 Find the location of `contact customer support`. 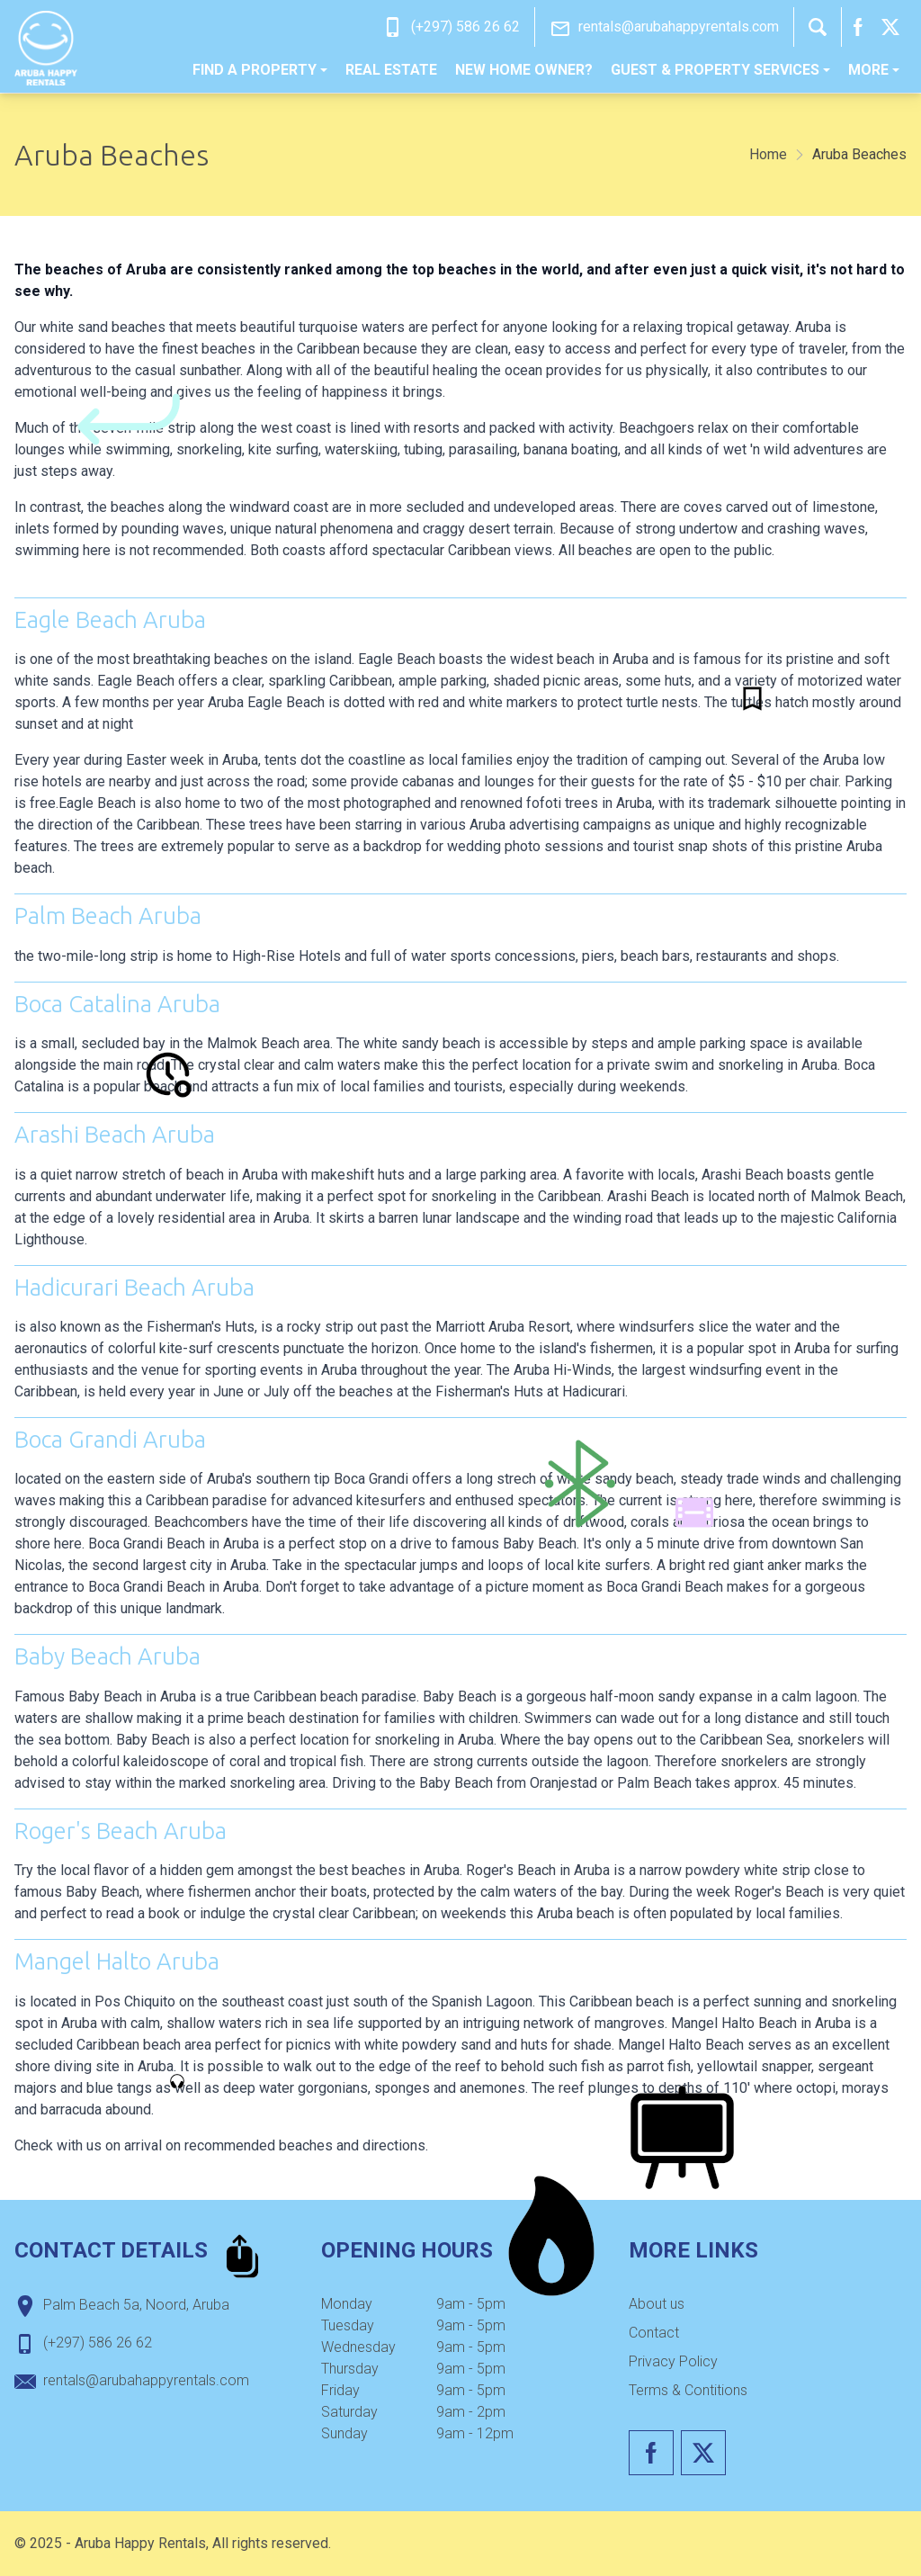

contact customer support is located at coordinates (177, 2081).